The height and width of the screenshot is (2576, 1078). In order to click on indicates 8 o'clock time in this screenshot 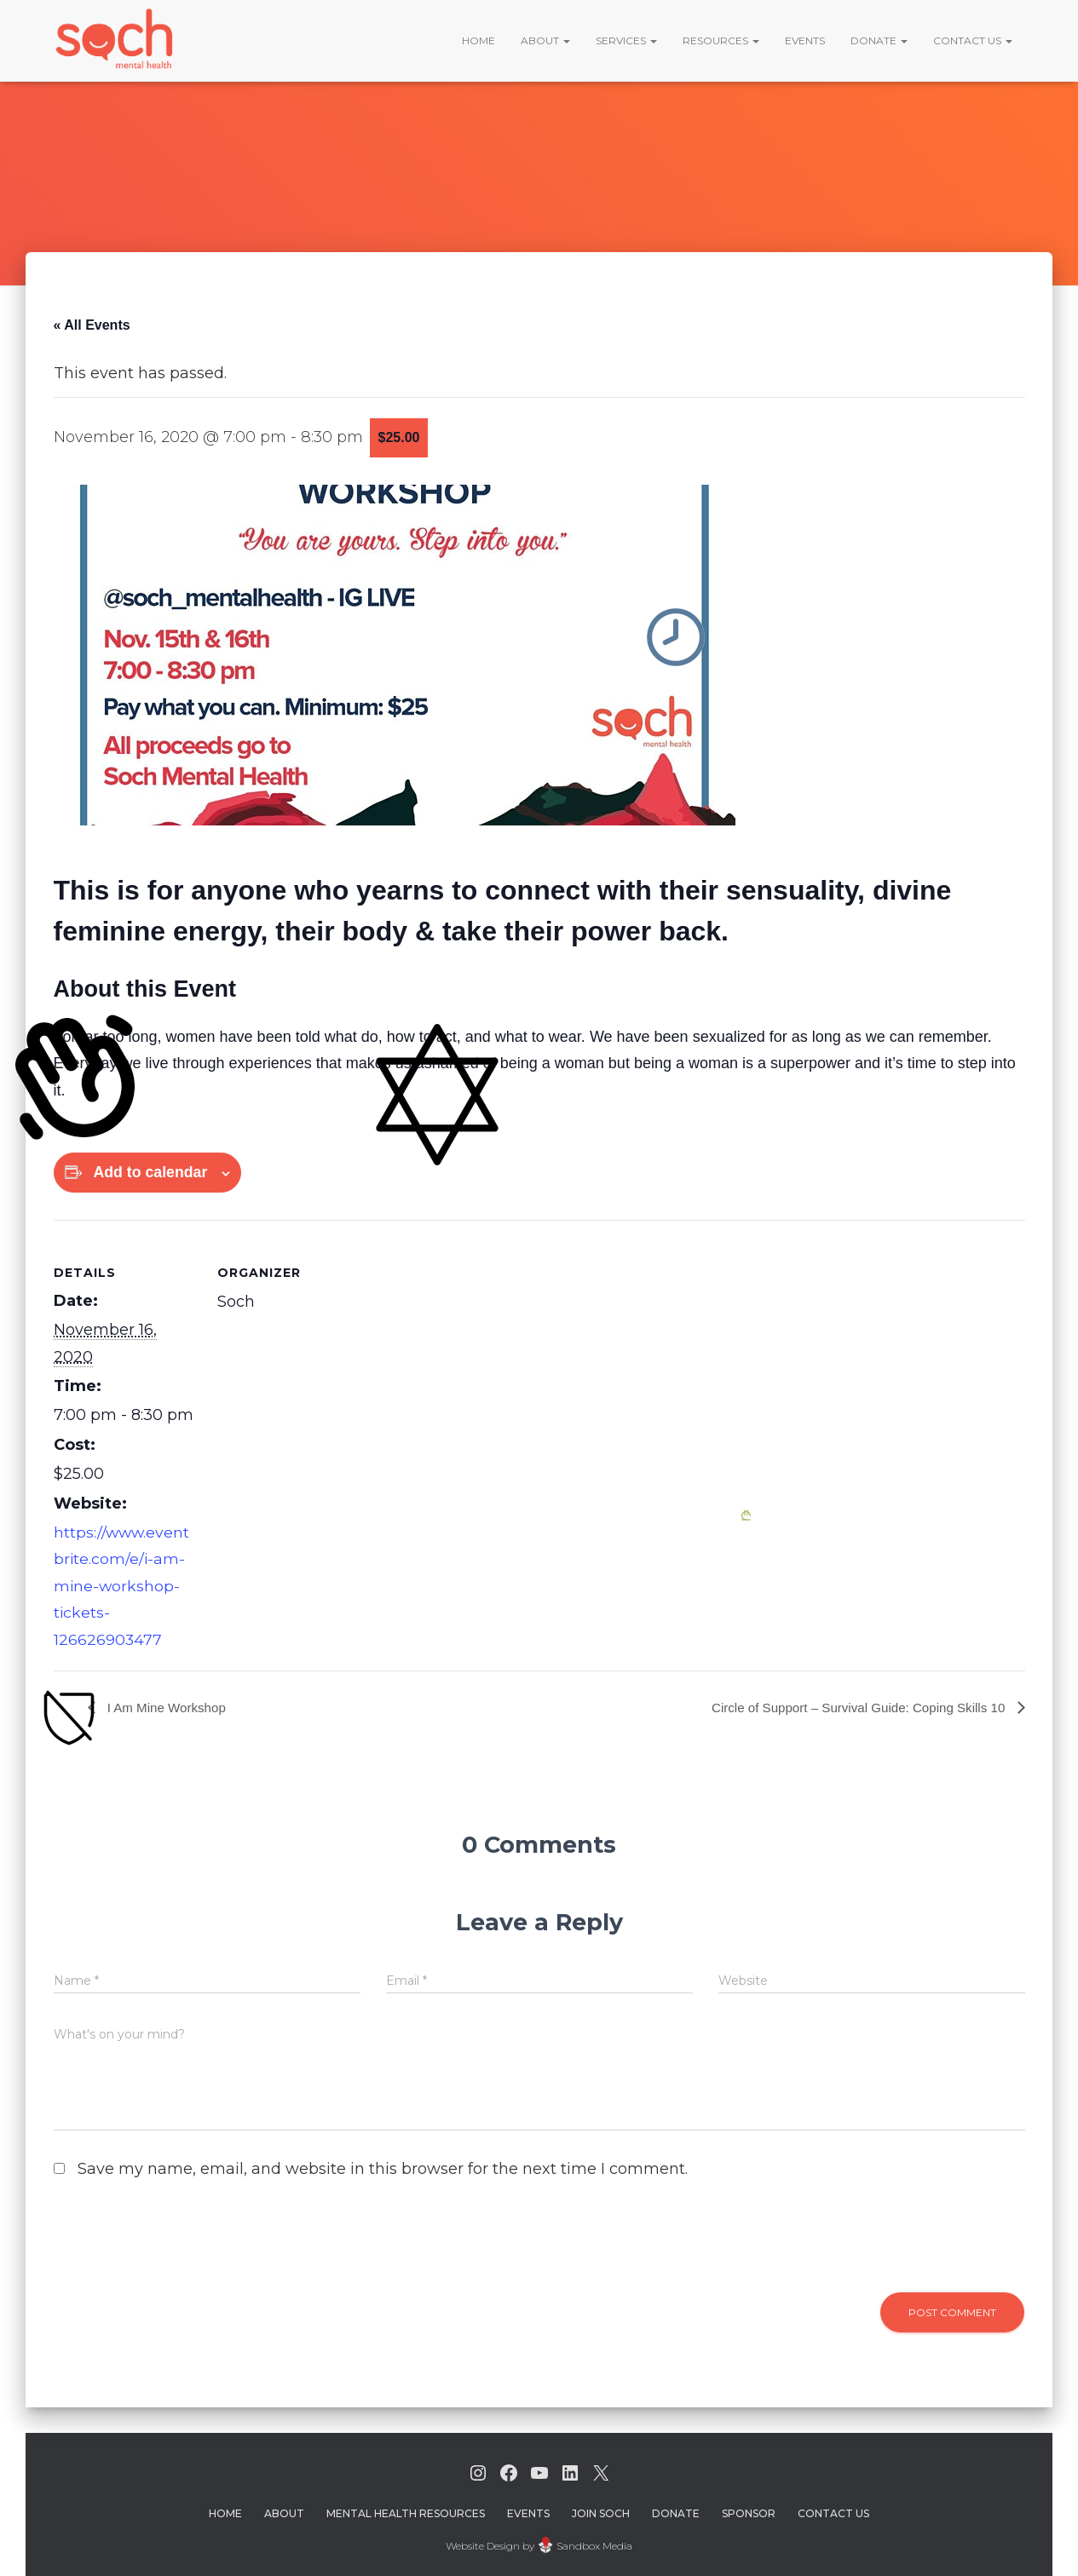, I will do `click(676, 637)`.